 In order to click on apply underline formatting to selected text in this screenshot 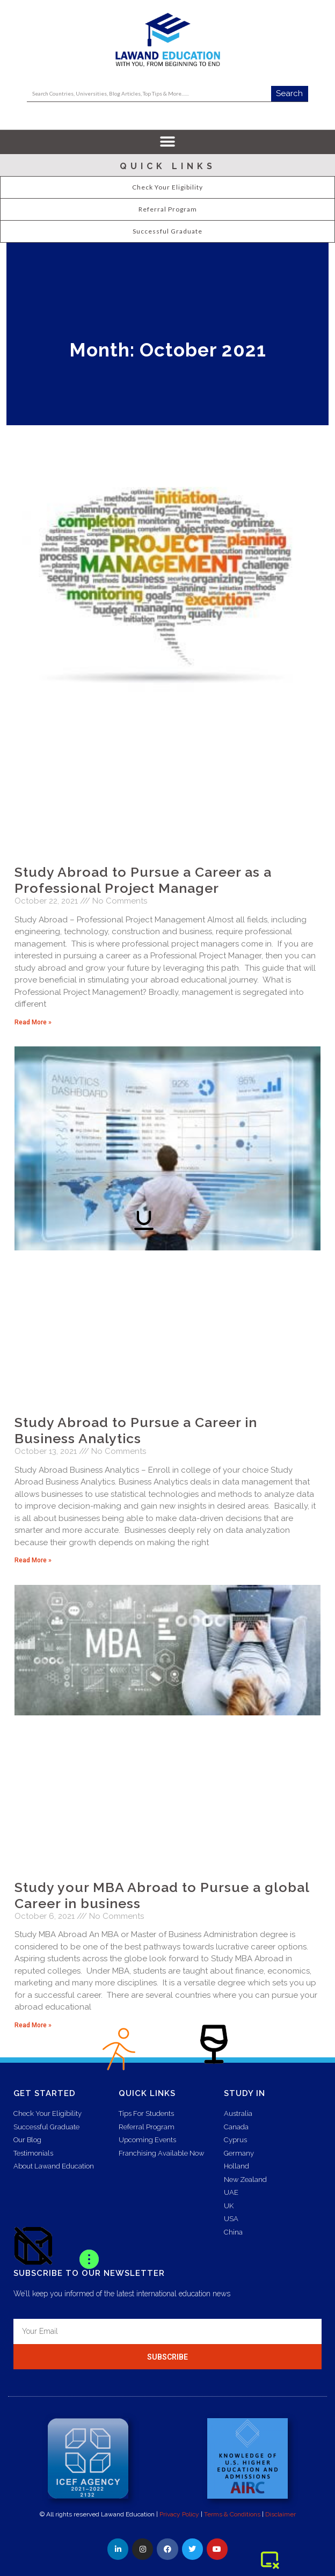, I will do `click(144, 1220)`.